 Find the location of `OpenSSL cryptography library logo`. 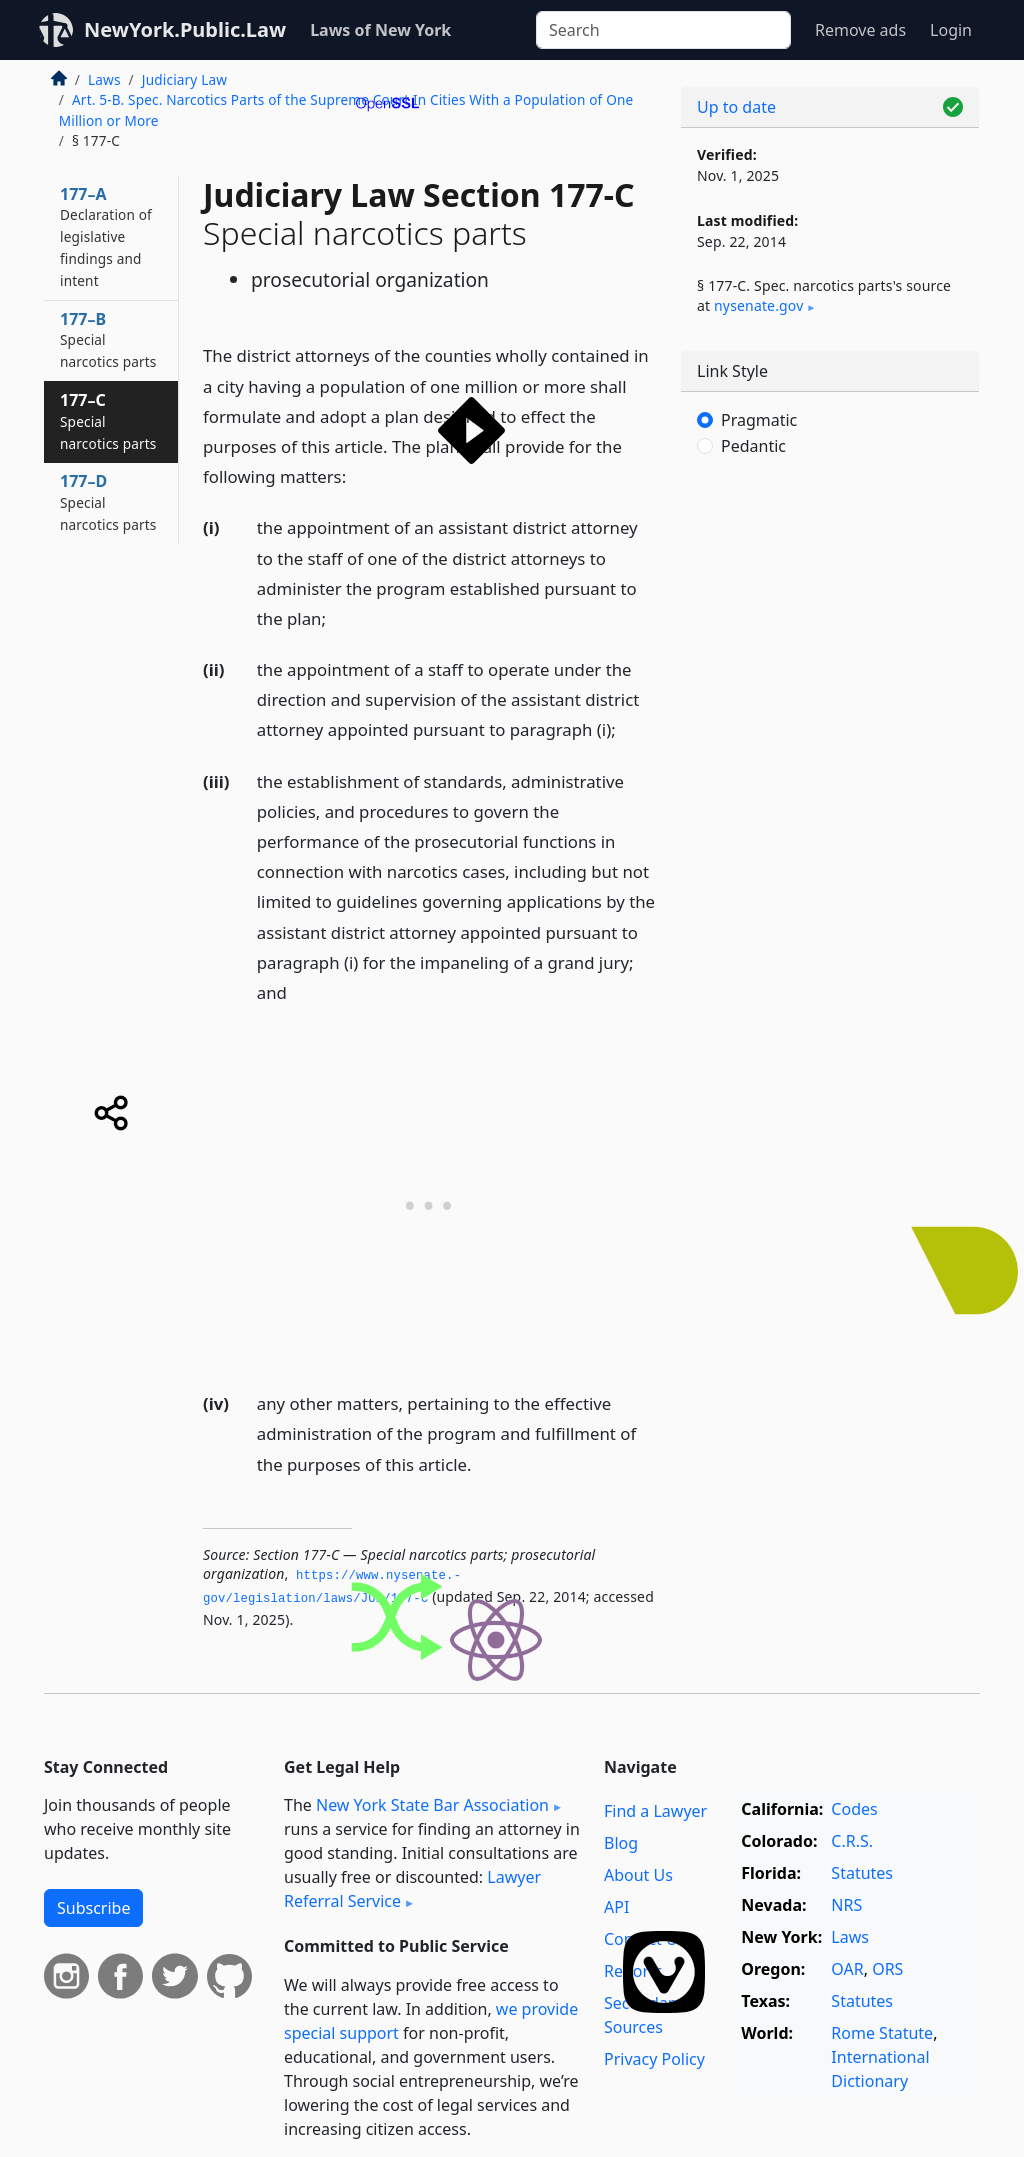

OpenSSL cryptography library logo is located at coordinates (387, 104).